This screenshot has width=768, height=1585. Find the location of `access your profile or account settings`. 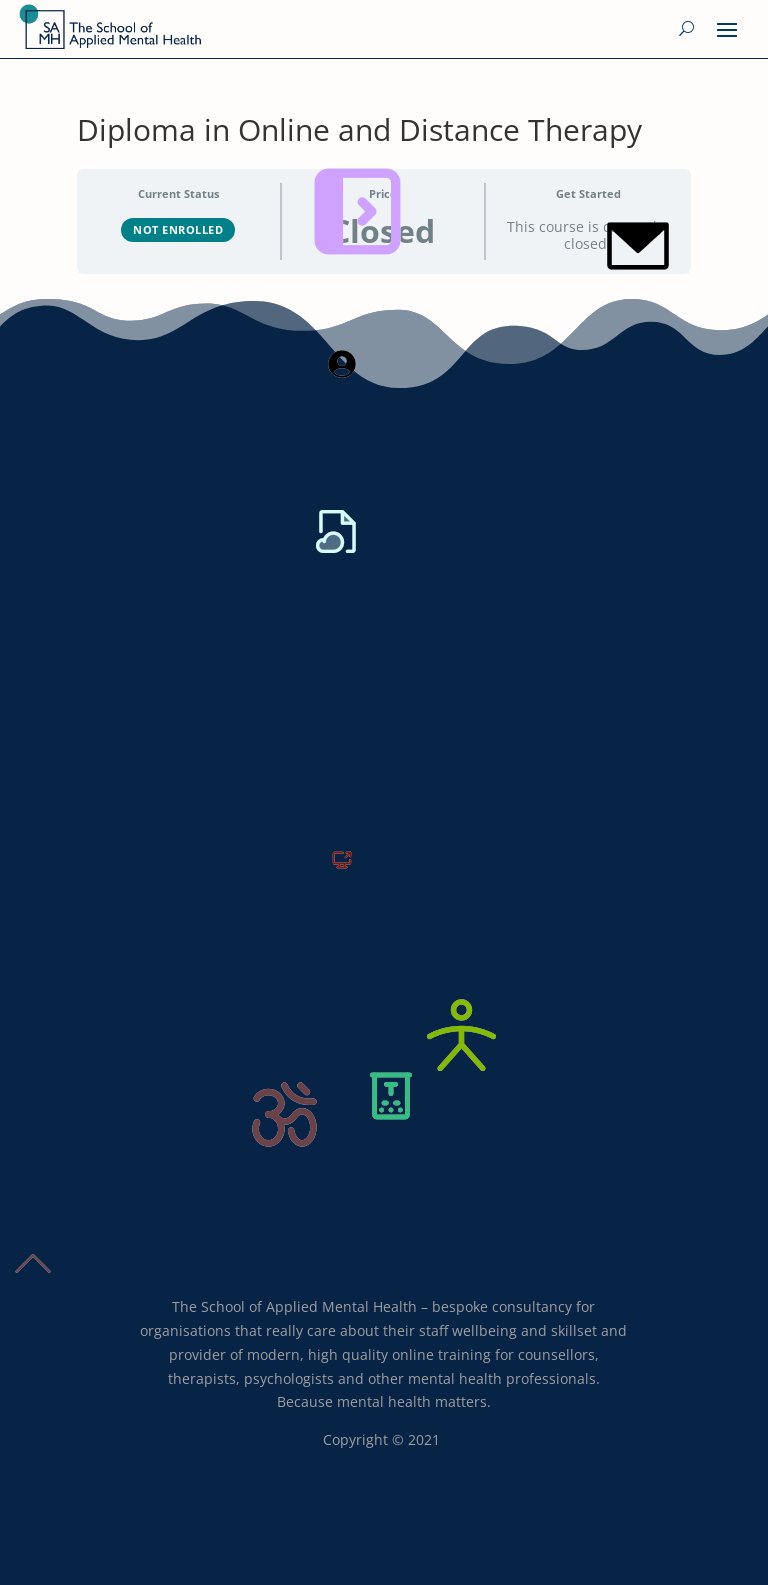

access your profile or account settings is located at coordinates (342, 364).